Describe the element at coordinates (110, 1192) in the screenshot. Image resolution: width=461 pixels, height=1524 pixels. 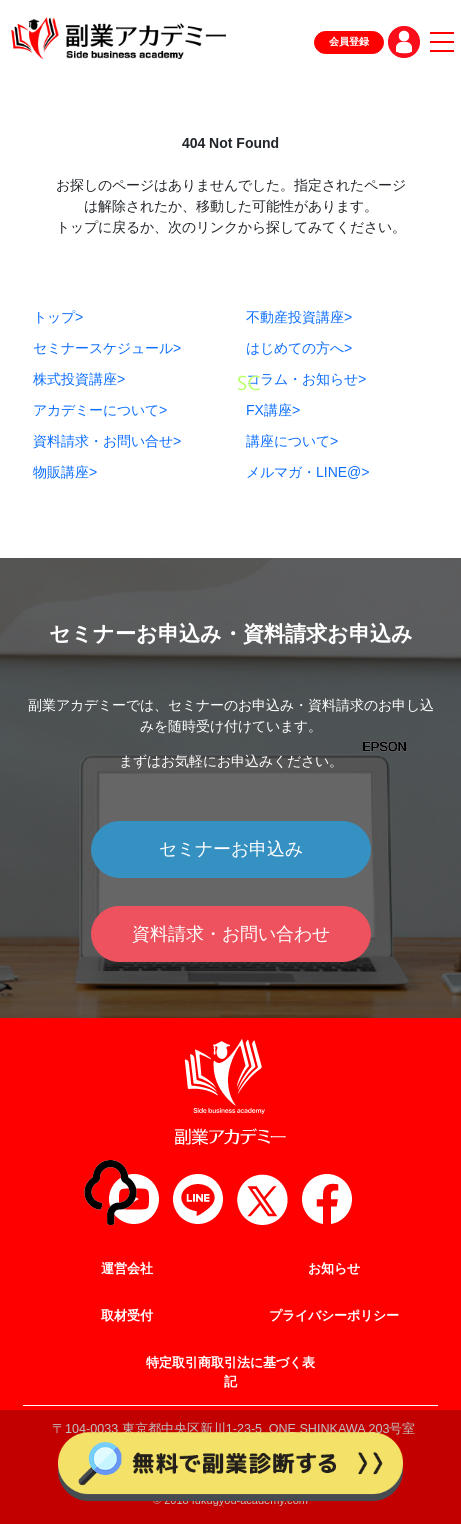
I see `open the gumtree app` at that location.